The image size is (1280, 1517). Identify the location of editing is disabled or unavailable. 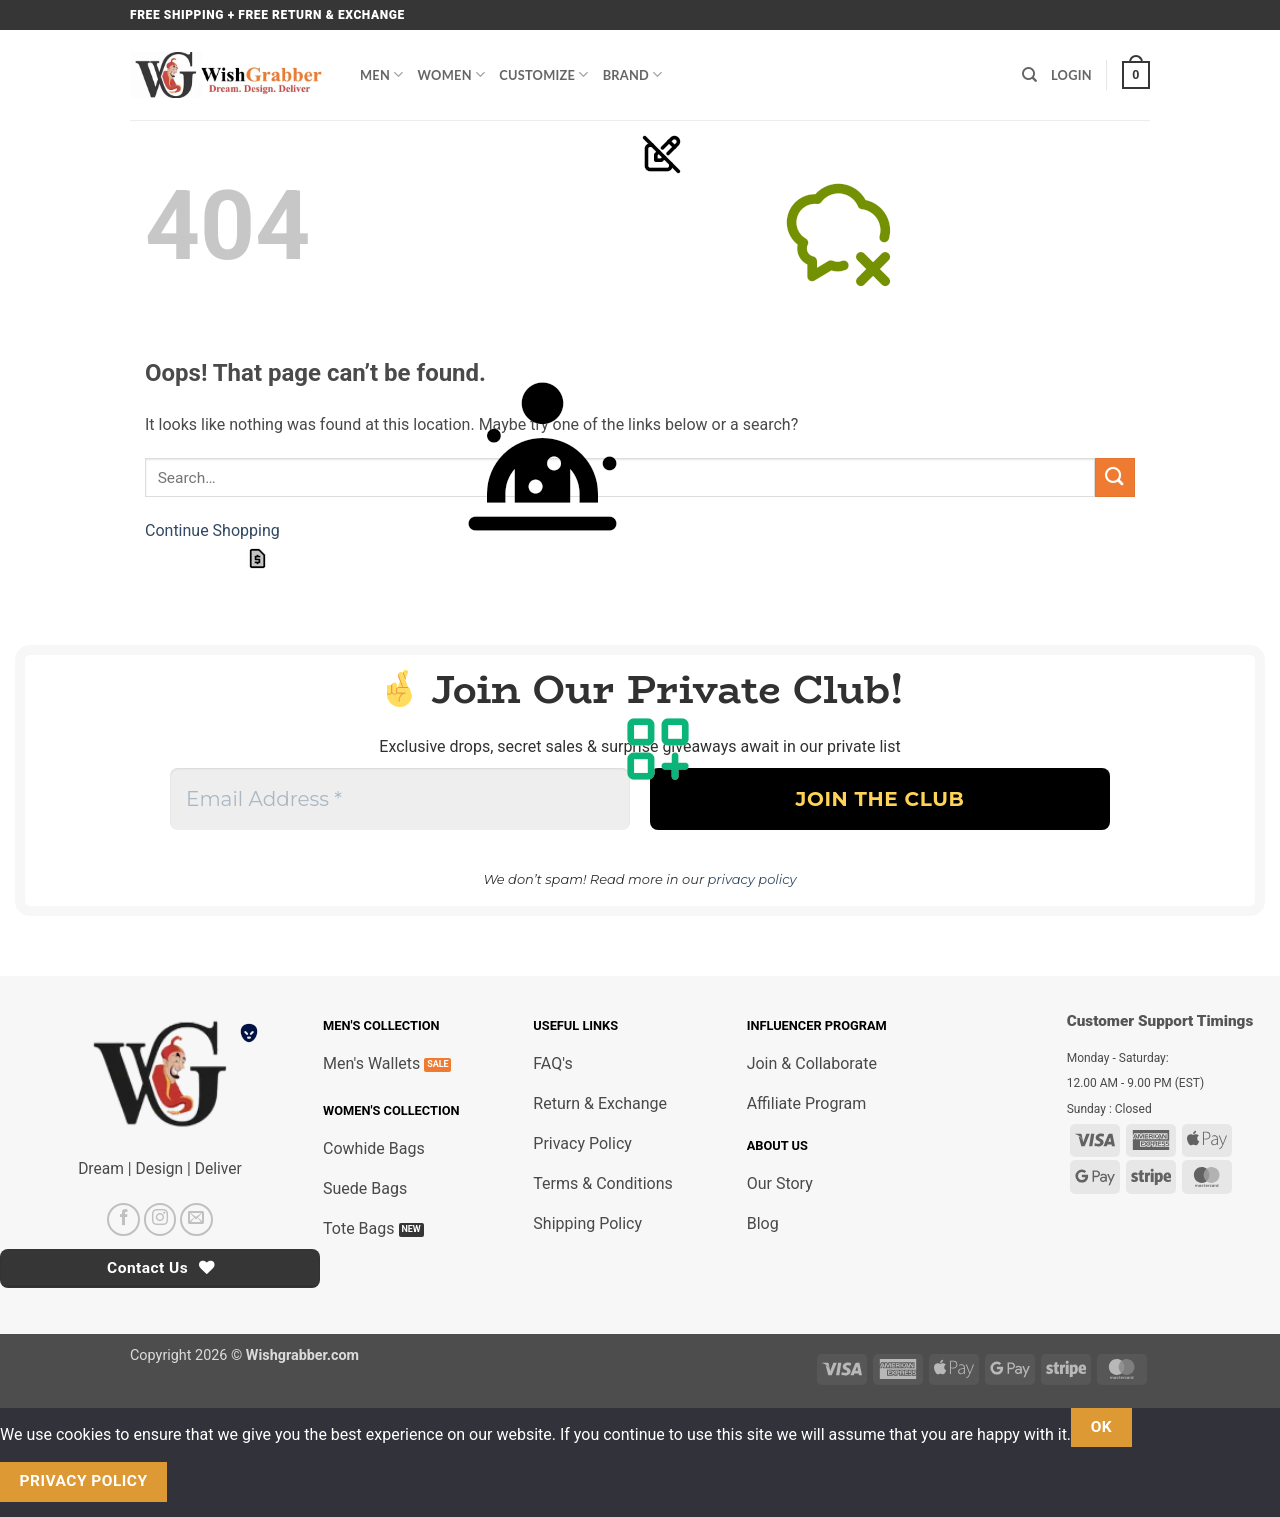
(661, 154).